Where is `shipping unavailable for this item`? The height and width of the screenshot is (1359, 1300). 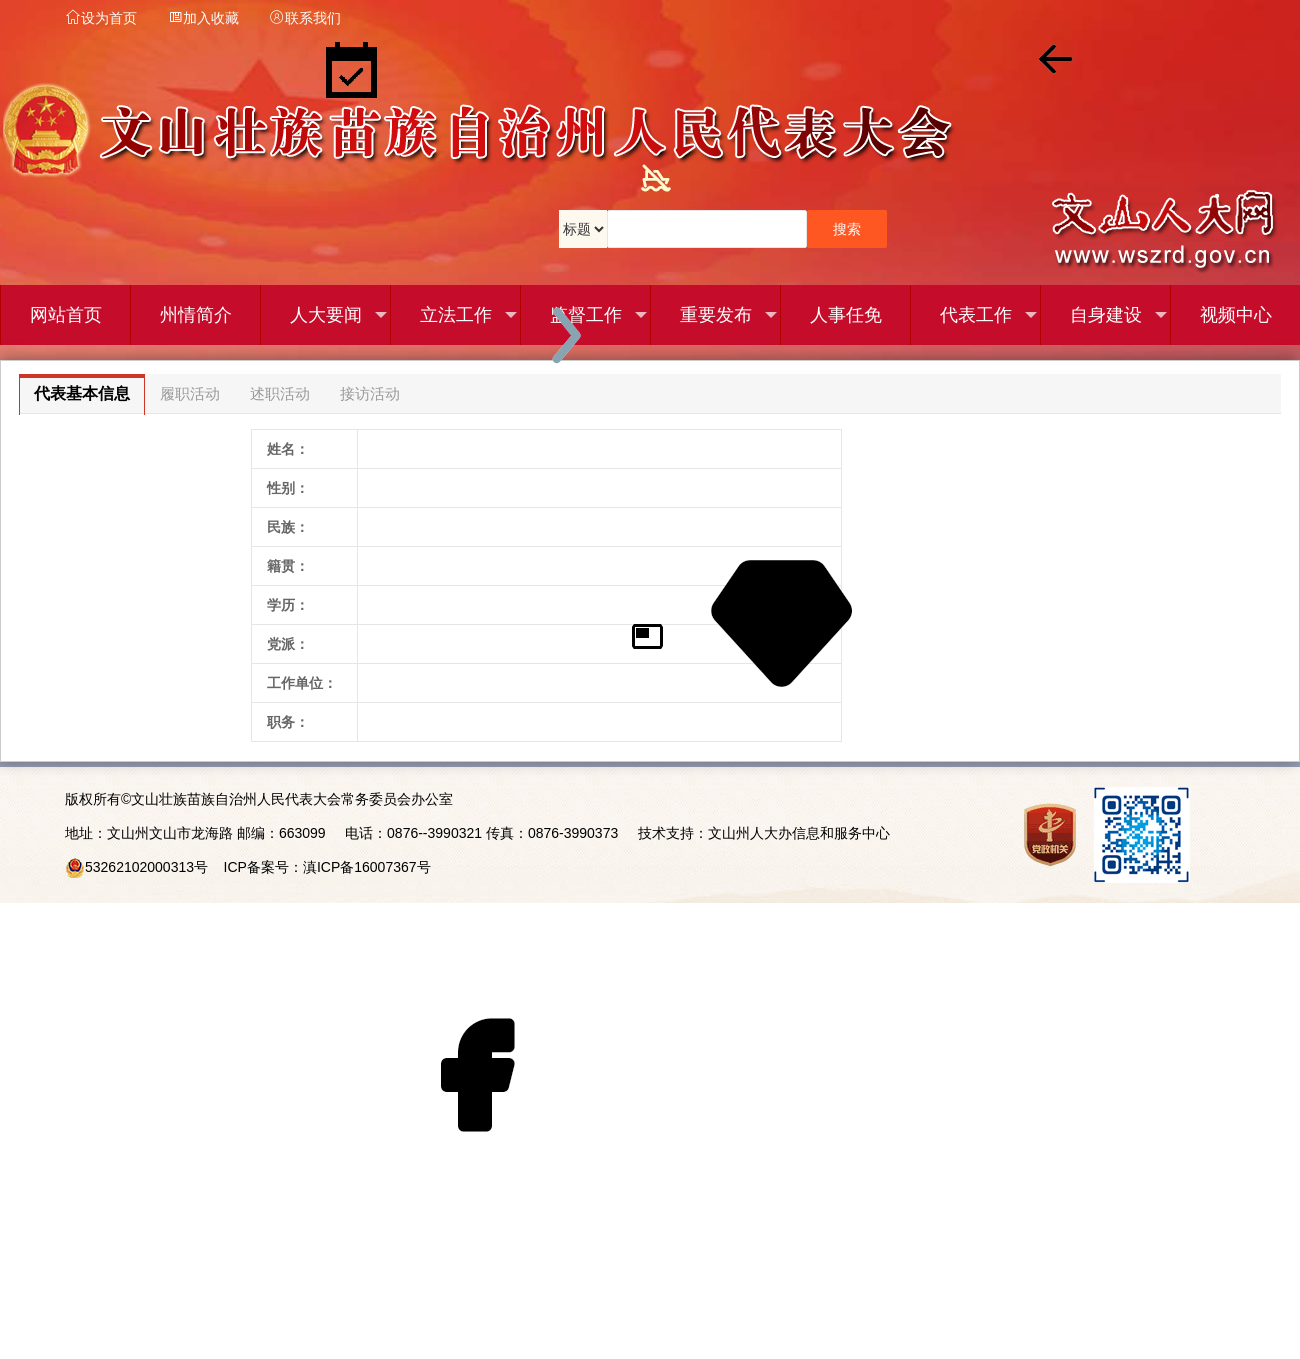
shipping unavailable for this item is located at coordinates (656, 178).